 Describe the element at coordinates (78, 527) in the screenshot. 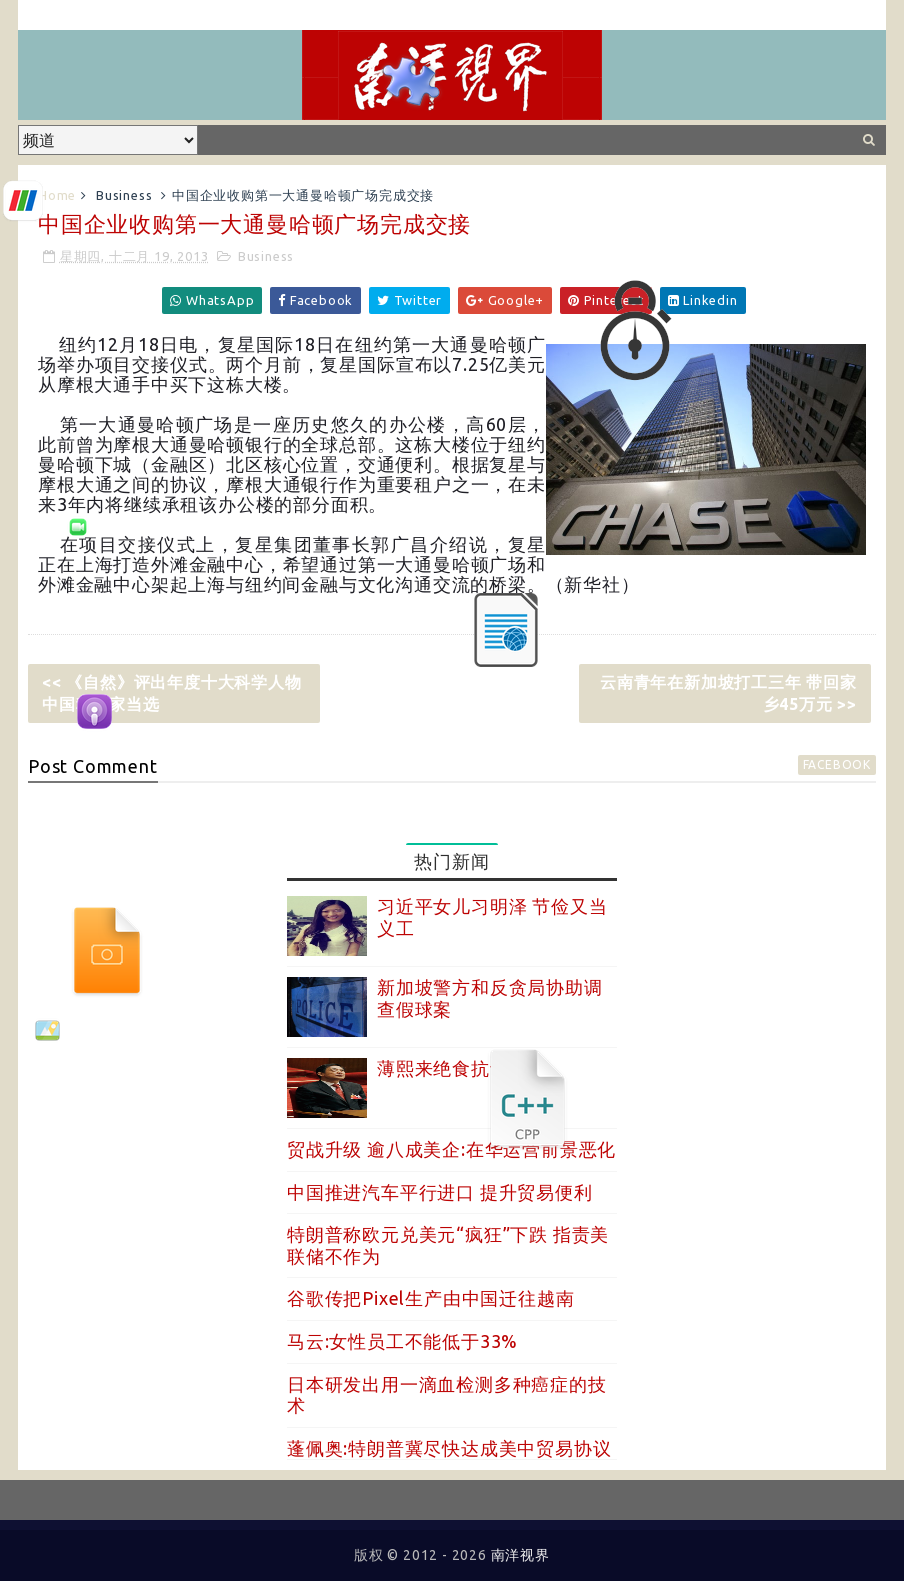

I see `open FaceTime to start a video call` at that location.